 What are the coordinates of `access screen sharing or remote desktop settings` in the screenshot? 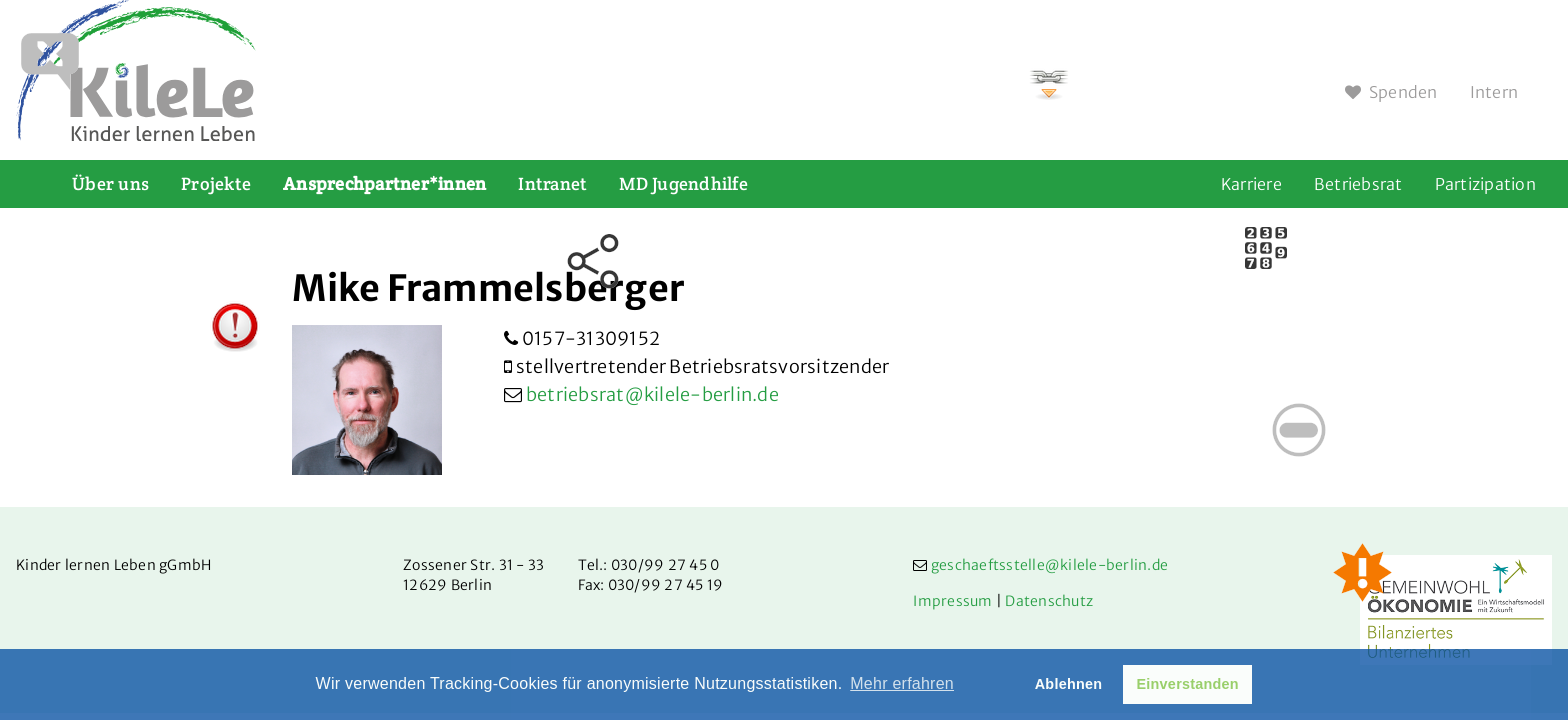 It's located at (593, 263).